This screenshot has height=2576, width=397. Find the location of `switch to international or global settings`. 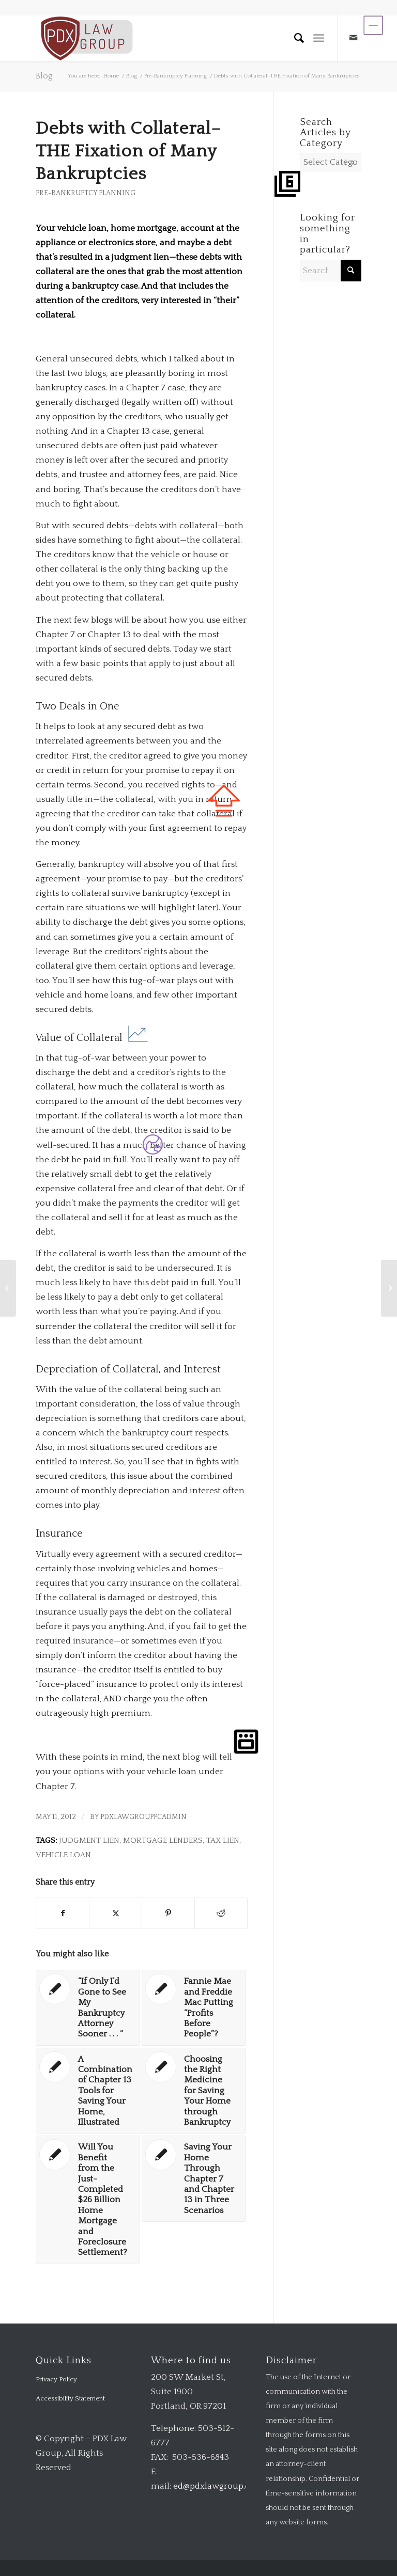

switch to international or global settings is located at coordinates (152, 1144).